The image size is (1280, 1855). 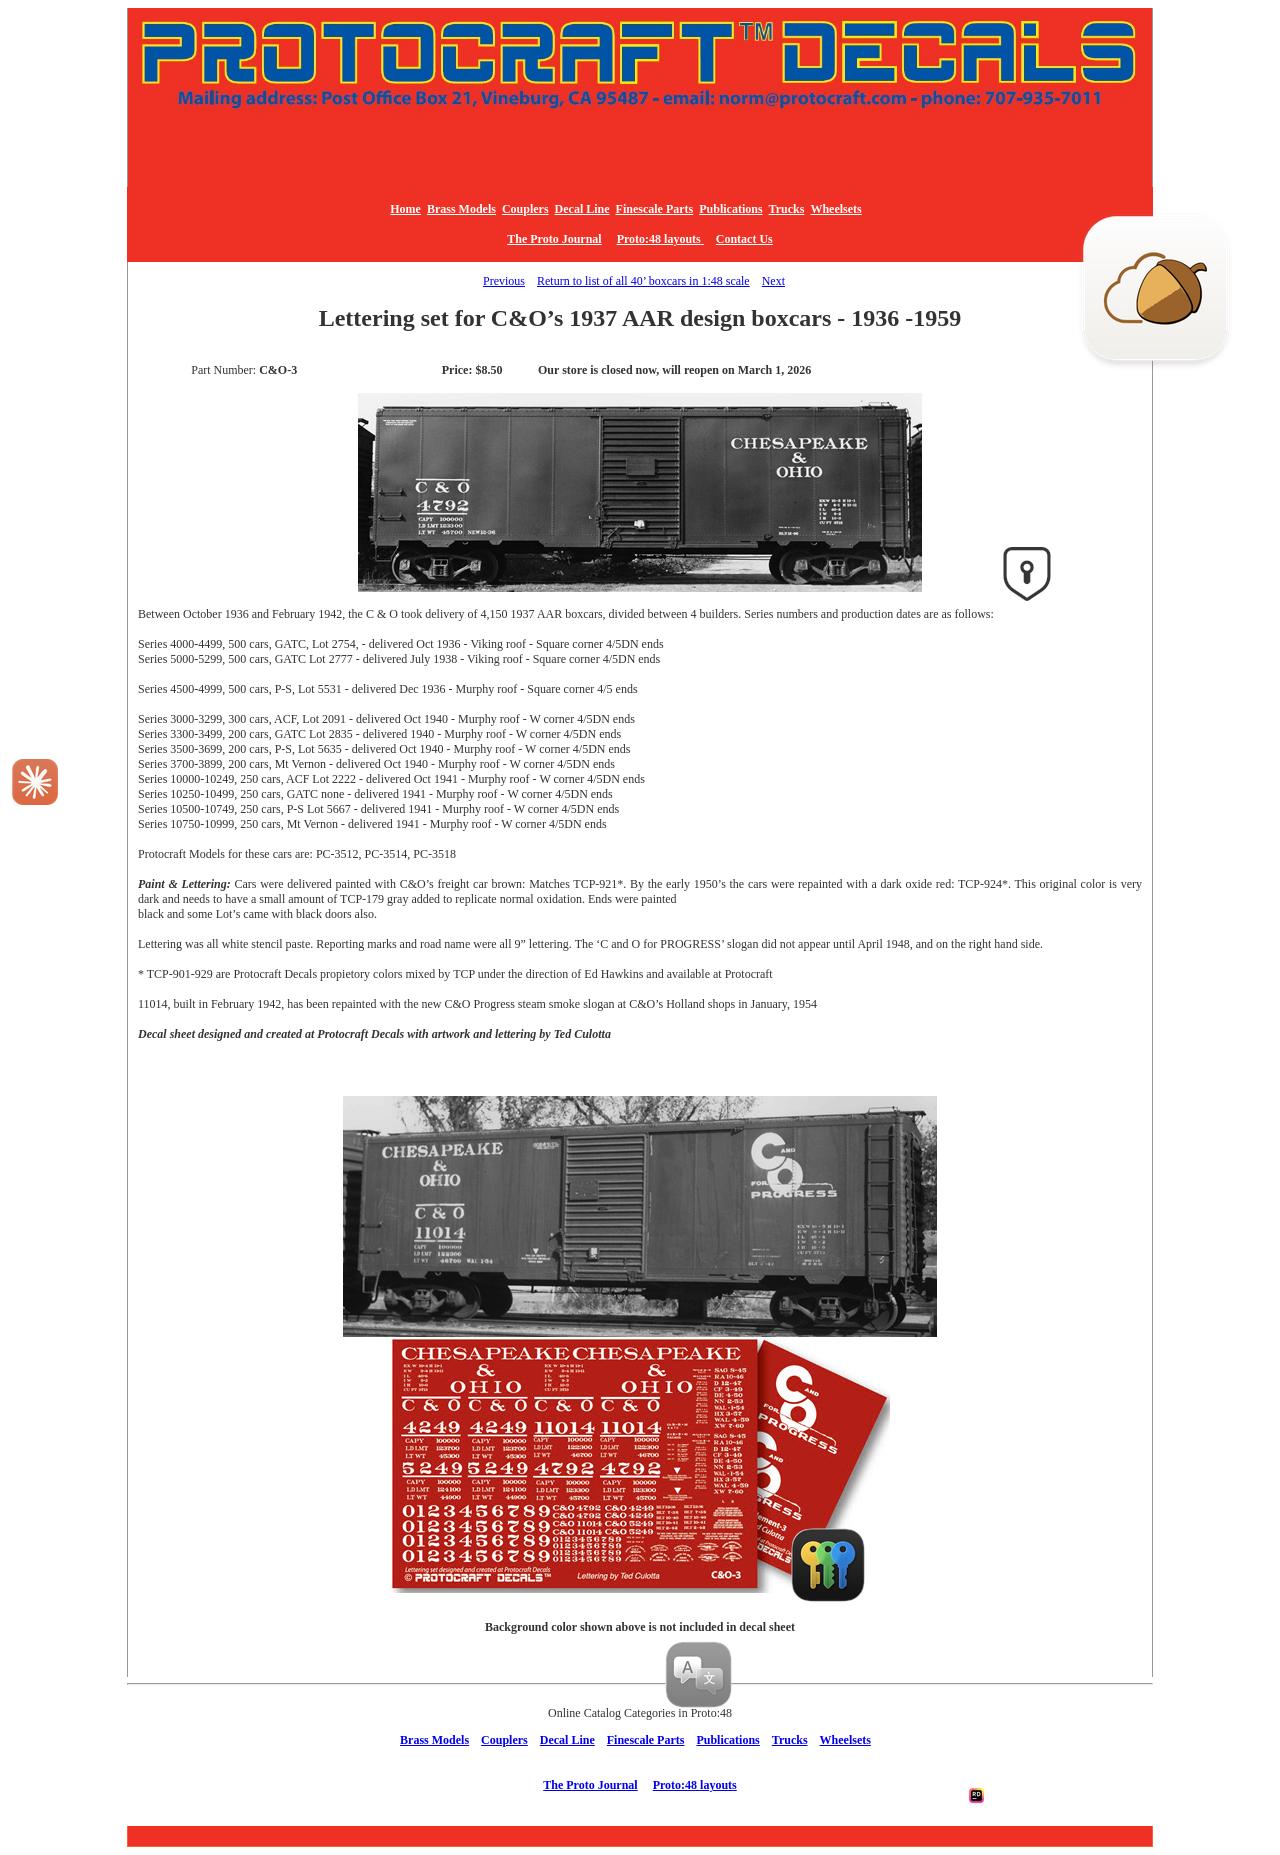 I want to click on open the translate app, so click(x=698, y=1674).